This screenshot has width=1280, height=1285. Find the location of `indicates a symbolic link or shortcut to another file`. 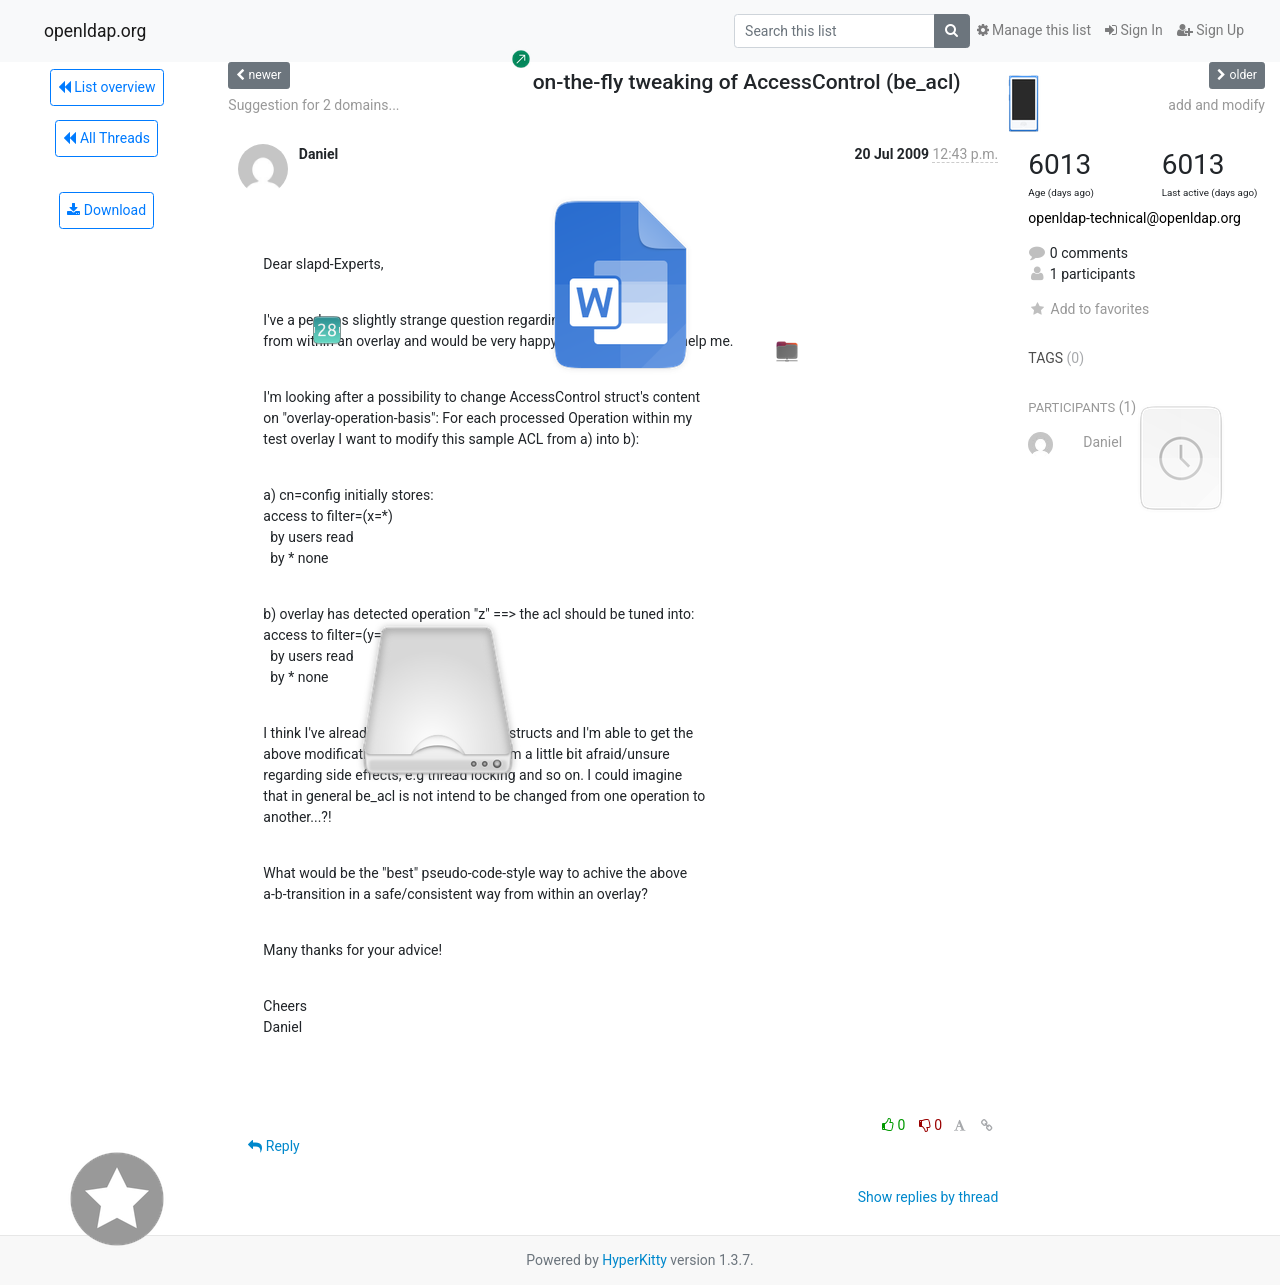

indicates a symbolic link or shortcut to another file is located at coordinates (521, 59).